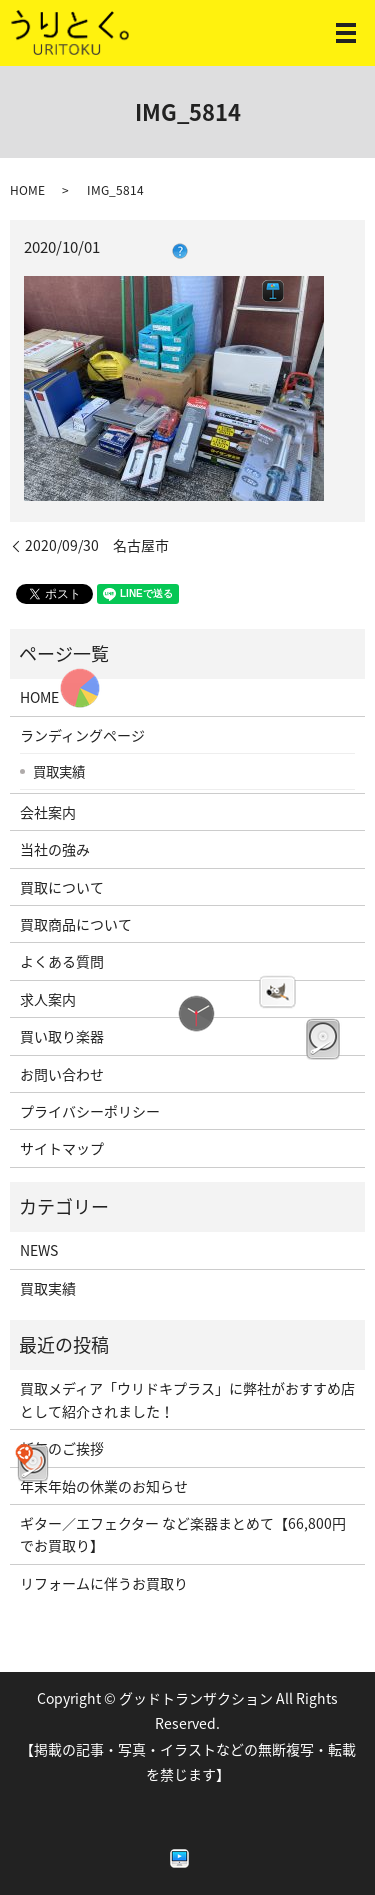 The height and width of the screenshot is (1895, 375). I want to click on open the clocks application, so click(196, 1013).